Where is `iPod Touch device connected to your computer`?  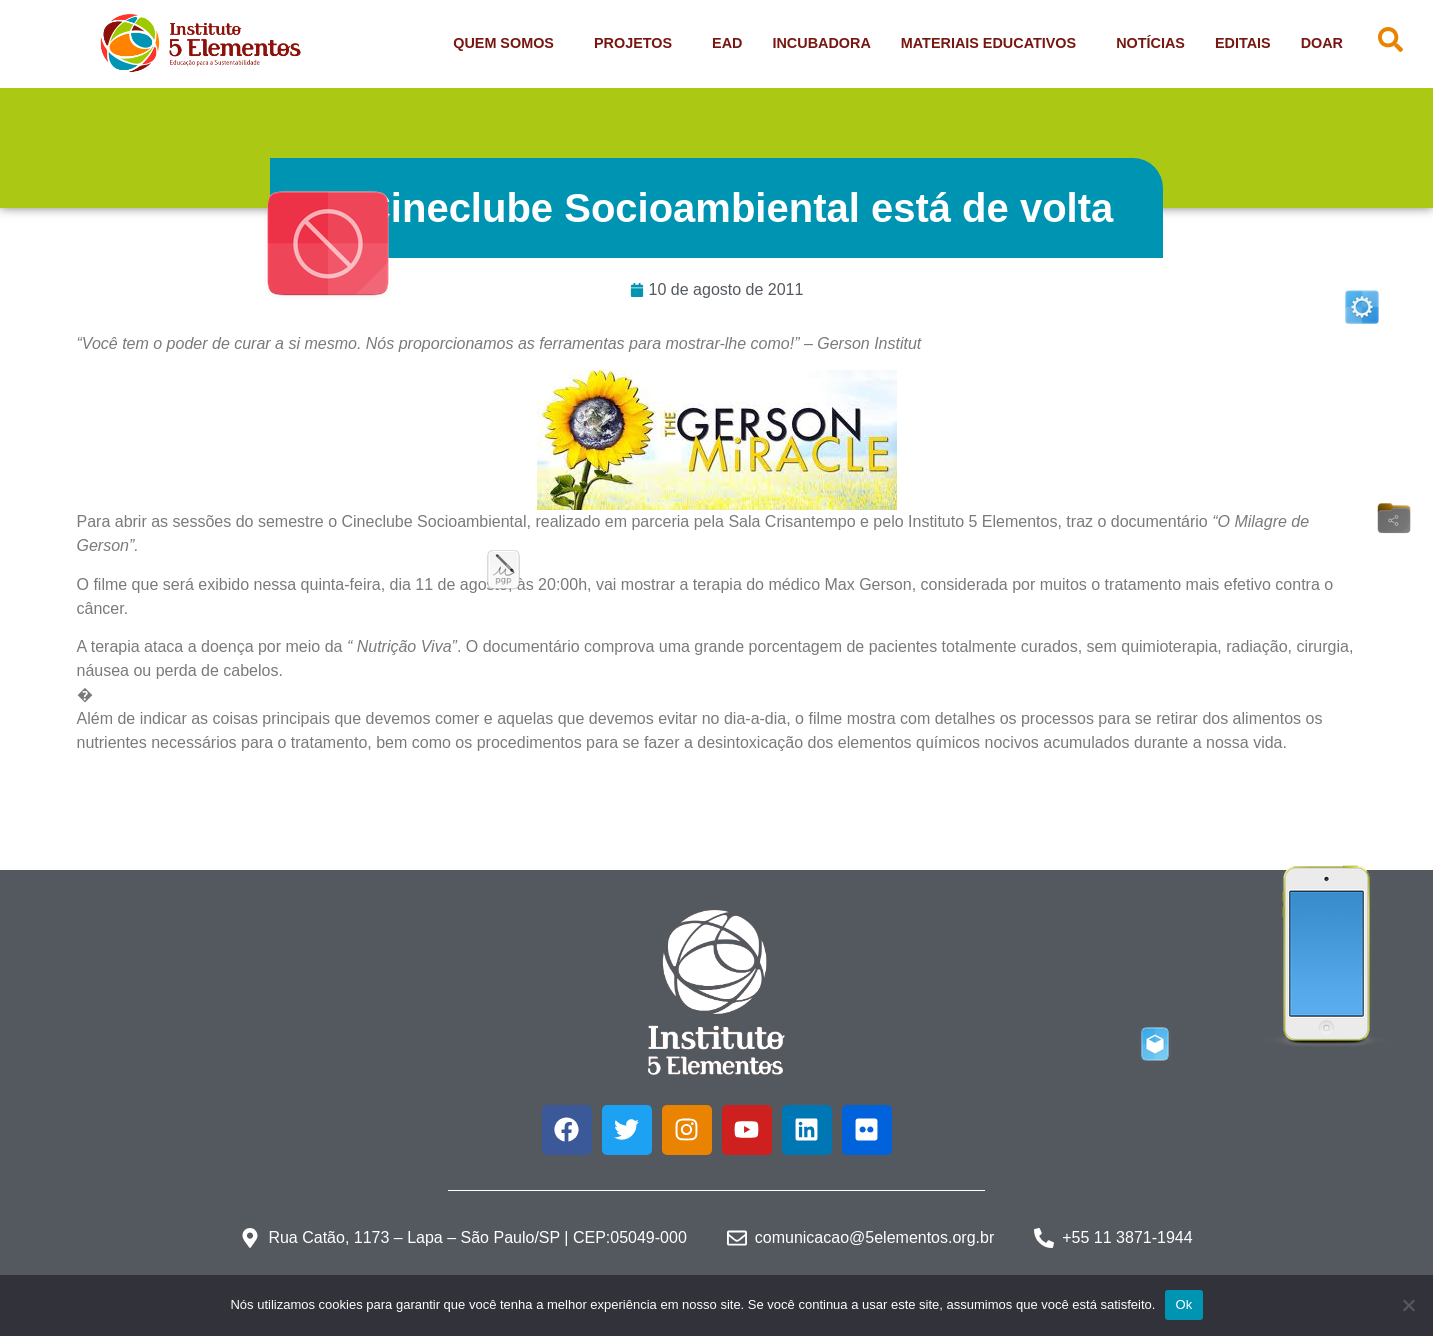 iPod Touch device connected to your computer is located at coordinates (1326, 956).